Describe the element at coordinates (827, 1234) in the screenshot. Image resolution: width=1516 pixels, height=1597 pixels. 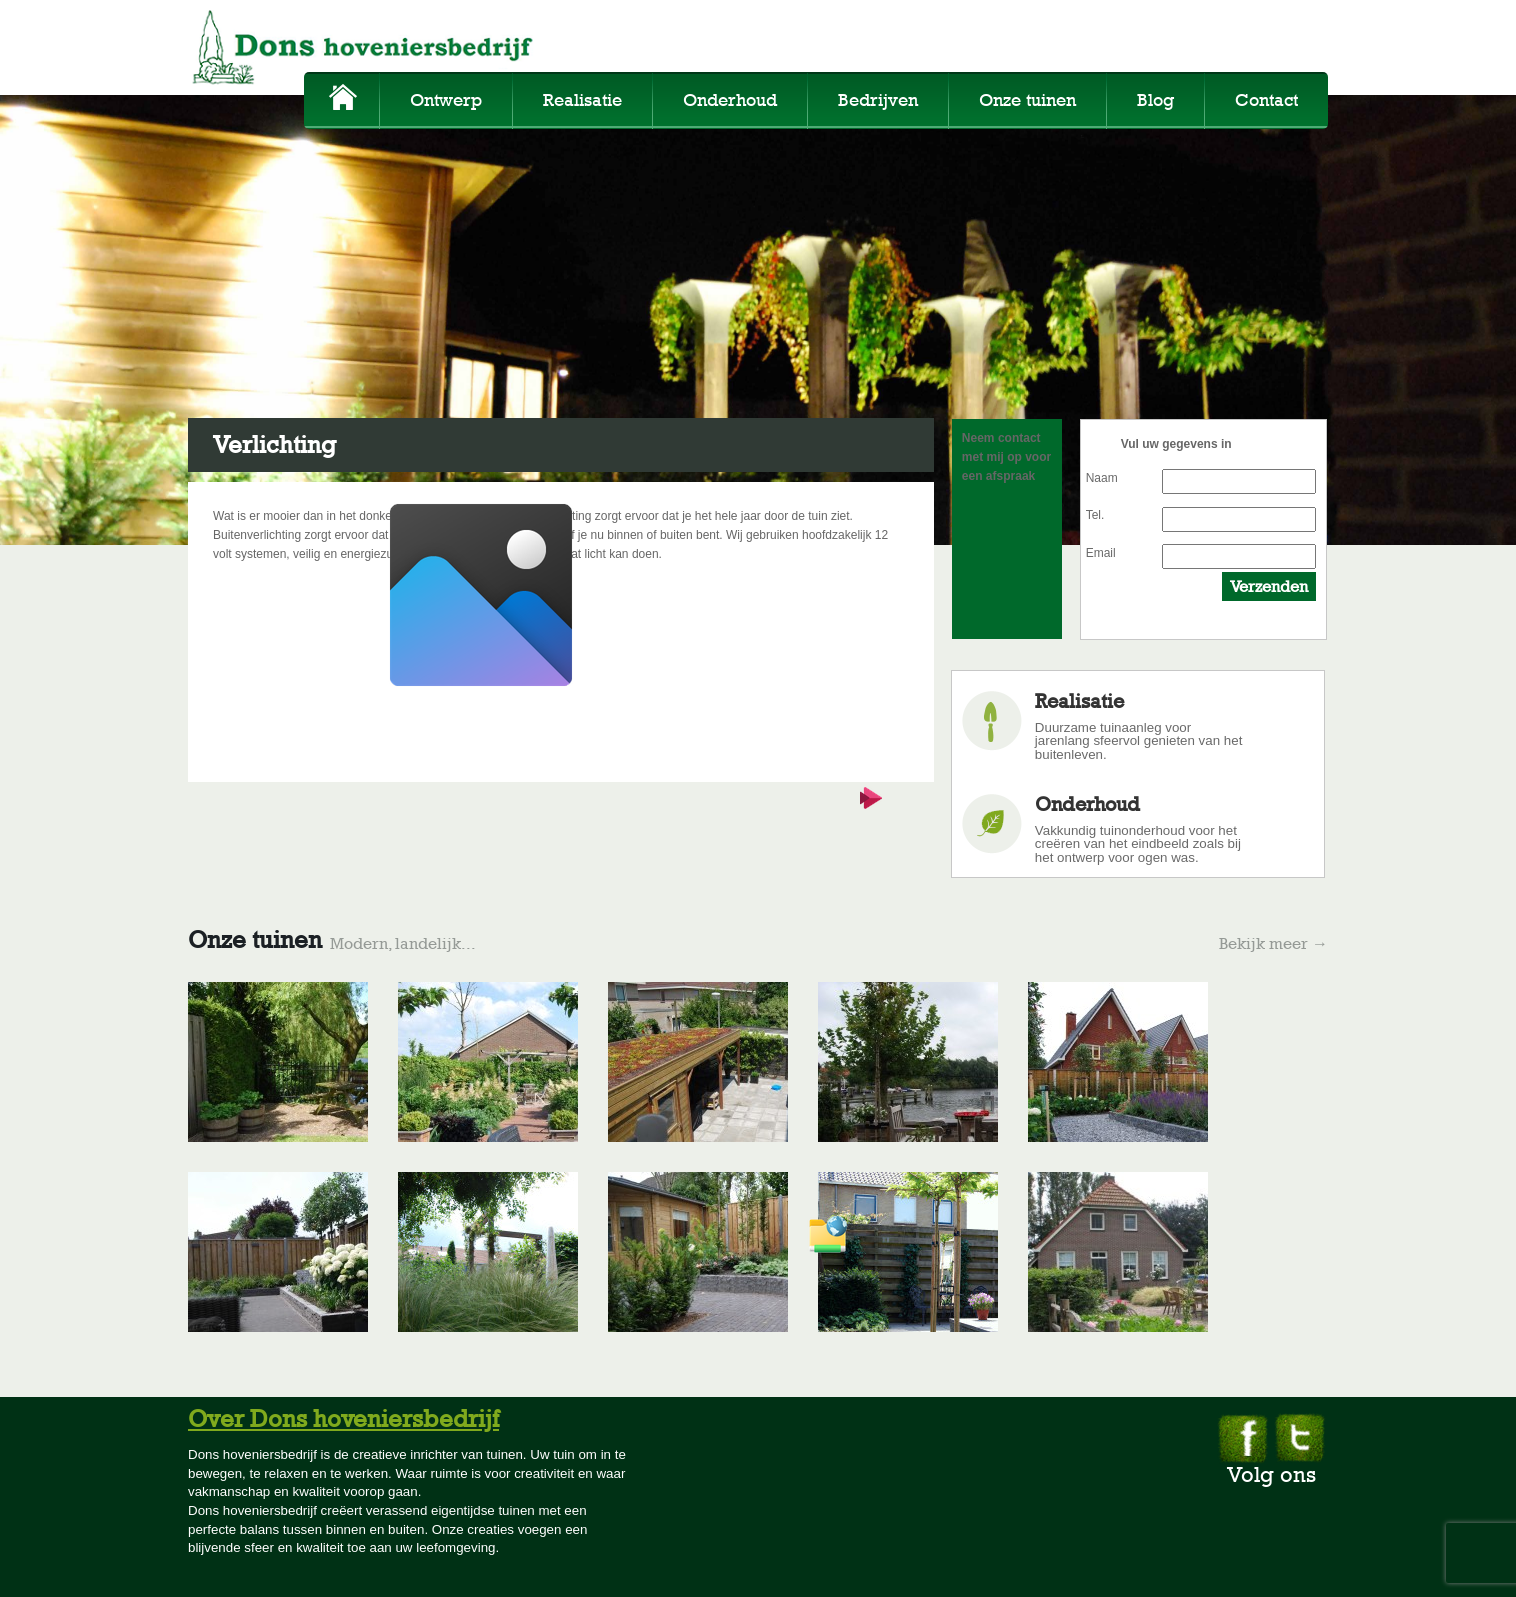
I see `access network or shared folder` at that location.